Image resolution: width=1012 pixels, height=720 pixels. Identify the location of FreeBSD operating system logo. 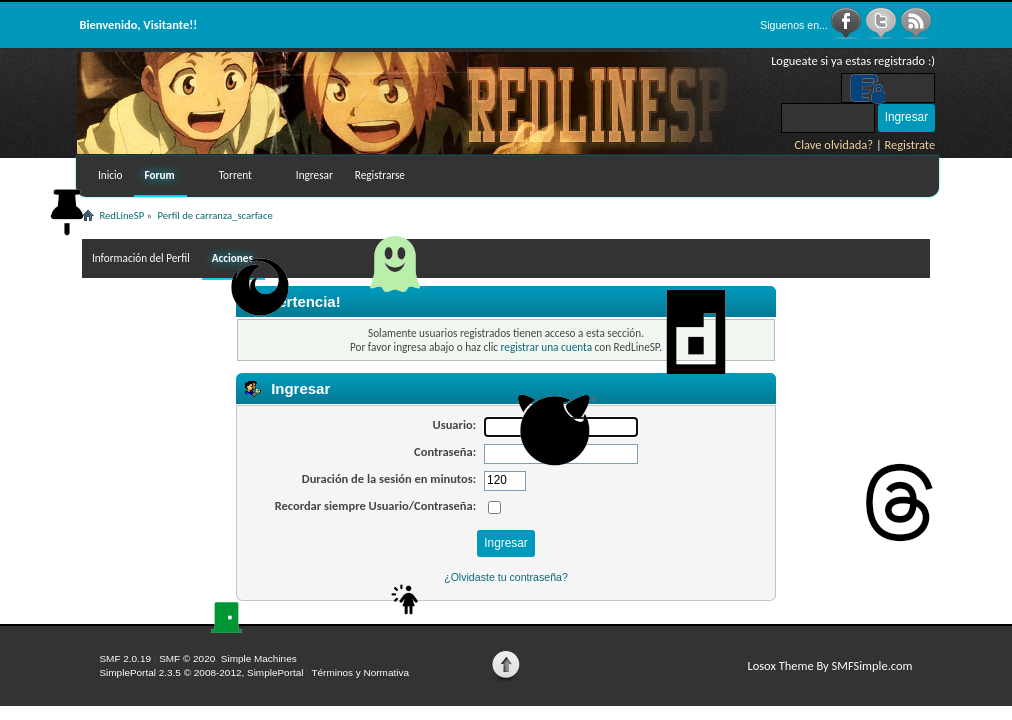
(557, 430).